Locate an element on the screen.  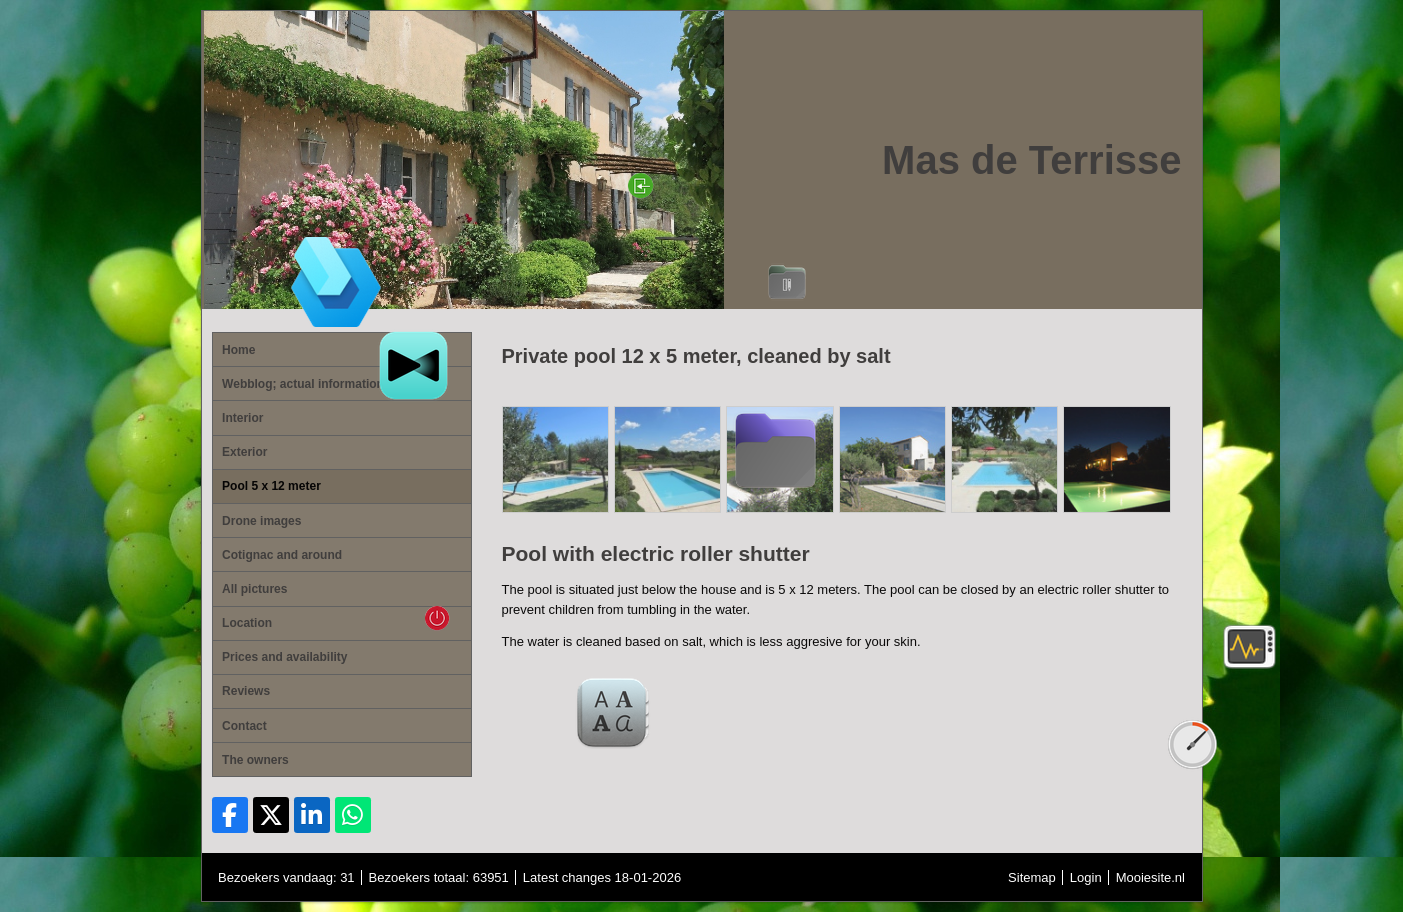
open system monitor application is located at coordinates (1249, 646).